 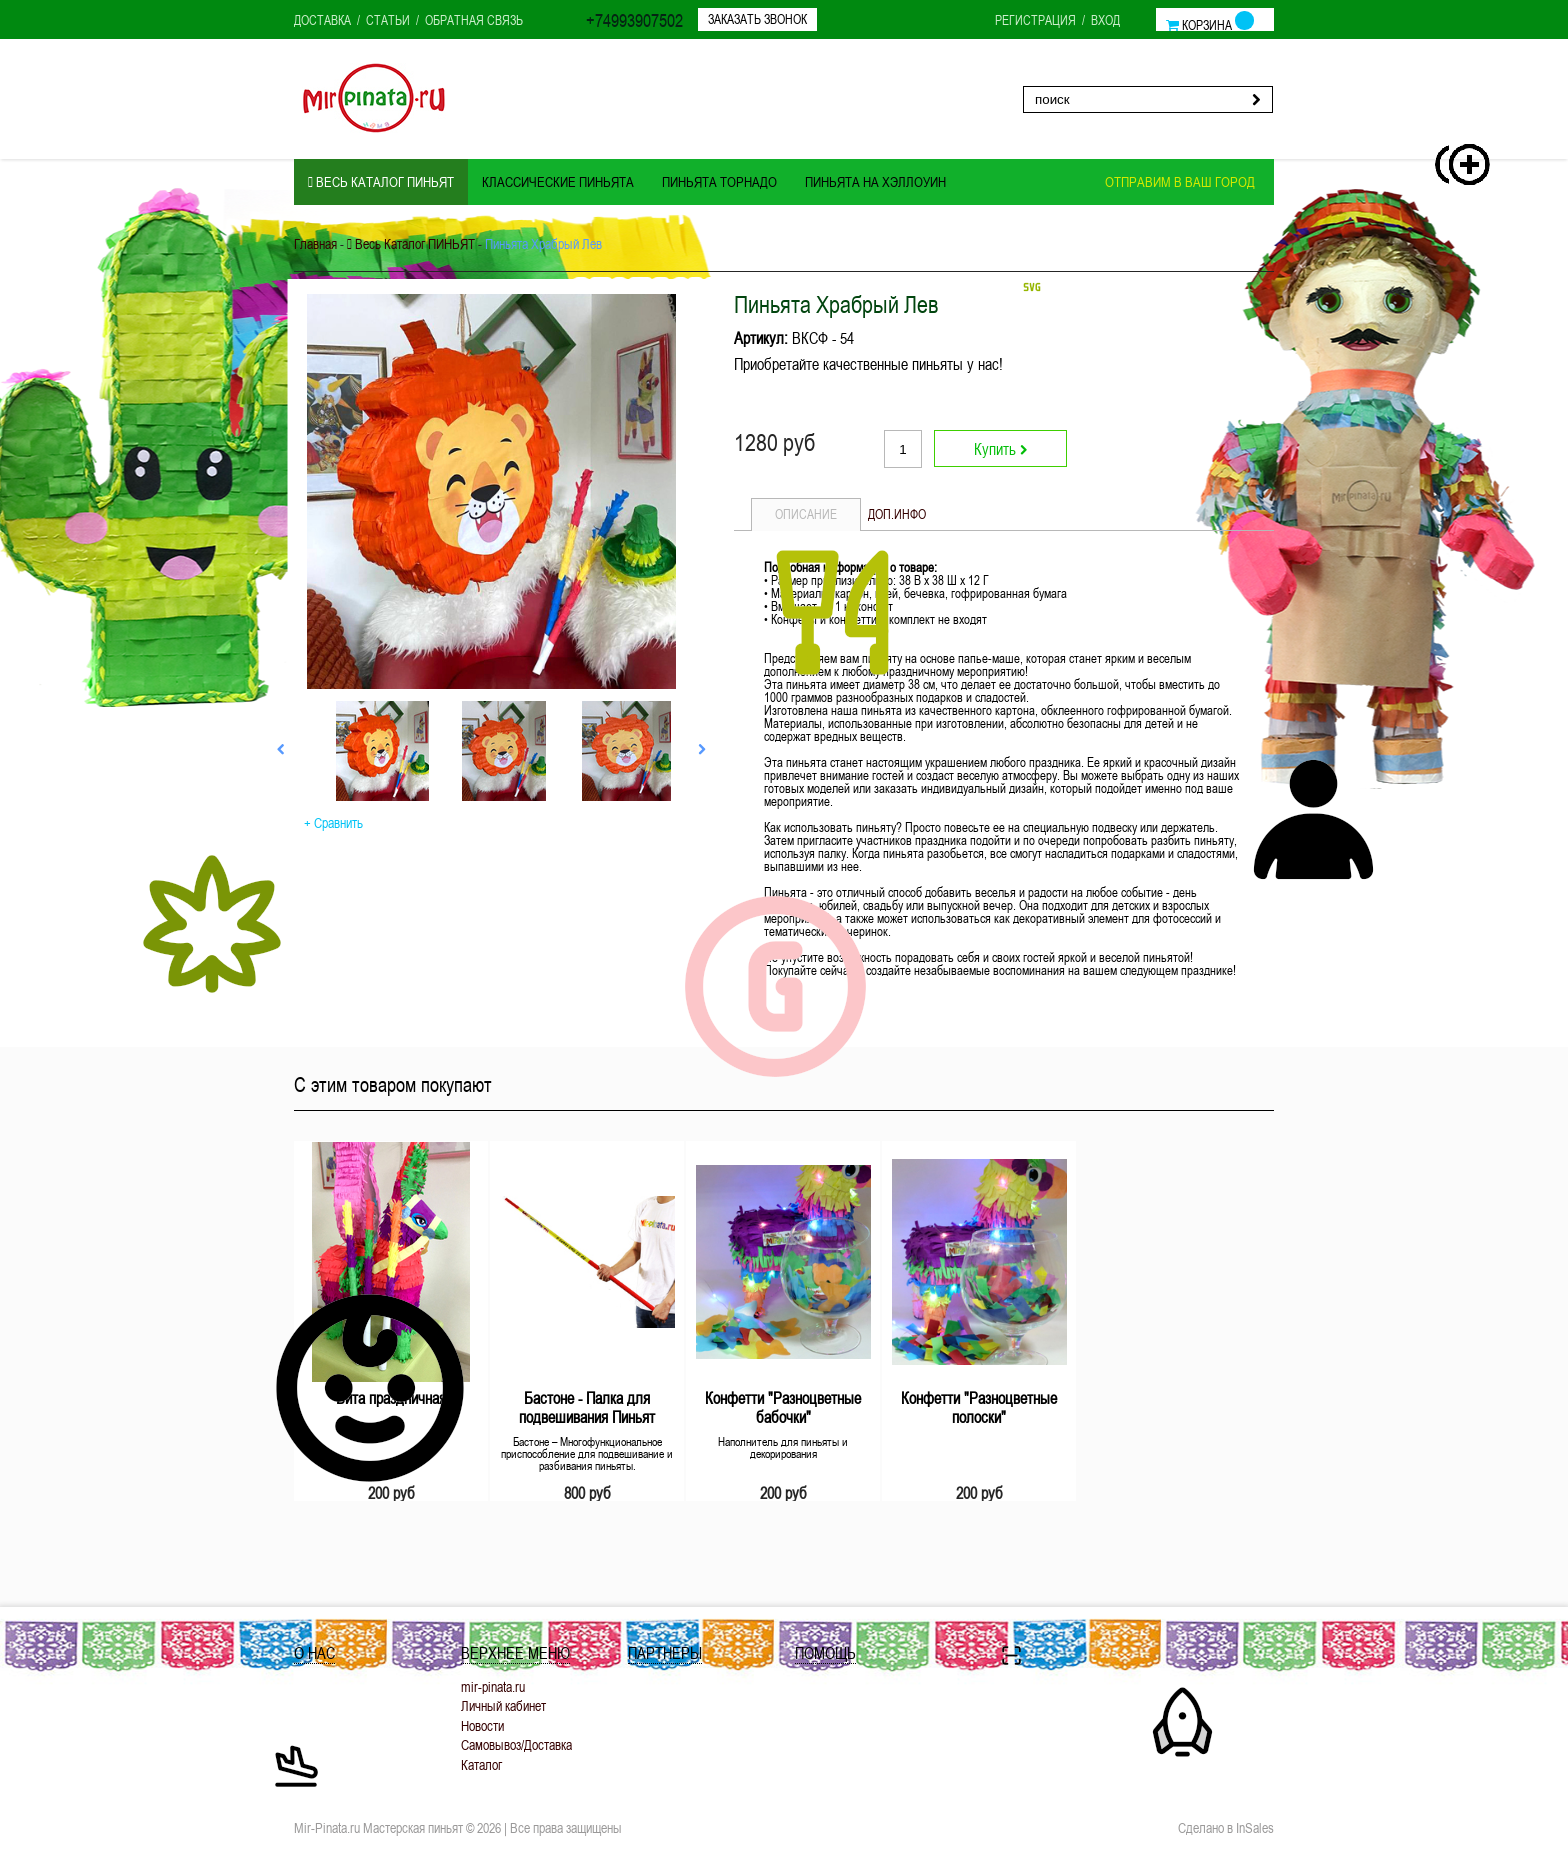 What do you see at coordinates (1462, 164) in the screenshot?
I see `add a duplicate control point` at bounding box center [1462, 164].